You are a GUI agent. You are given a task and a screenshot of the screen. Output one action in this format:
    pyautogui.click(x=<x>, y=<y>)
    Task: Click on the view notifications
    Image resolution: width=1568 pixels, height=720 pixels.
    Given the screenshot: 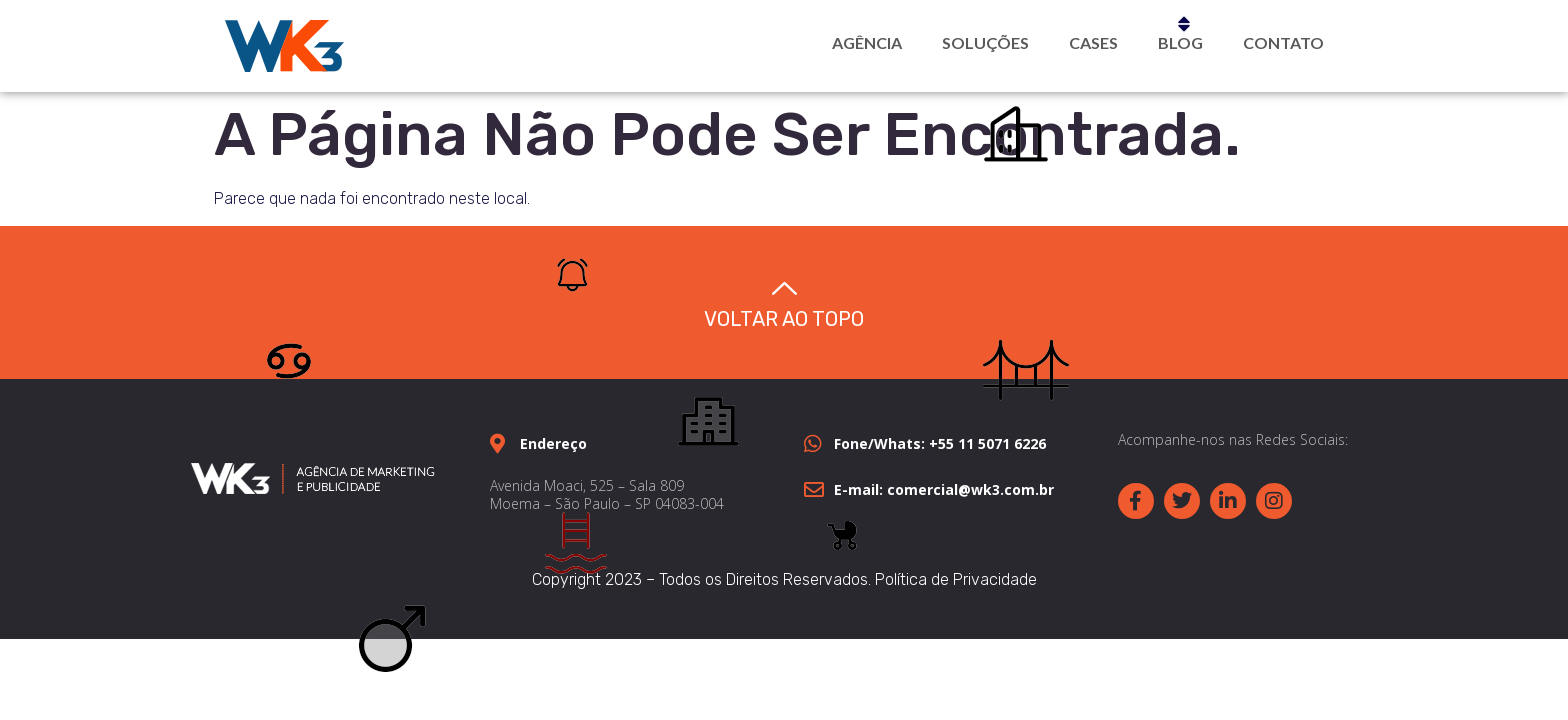 What is the action you would take?
    pyautogui.click(x=572, y=275)
    